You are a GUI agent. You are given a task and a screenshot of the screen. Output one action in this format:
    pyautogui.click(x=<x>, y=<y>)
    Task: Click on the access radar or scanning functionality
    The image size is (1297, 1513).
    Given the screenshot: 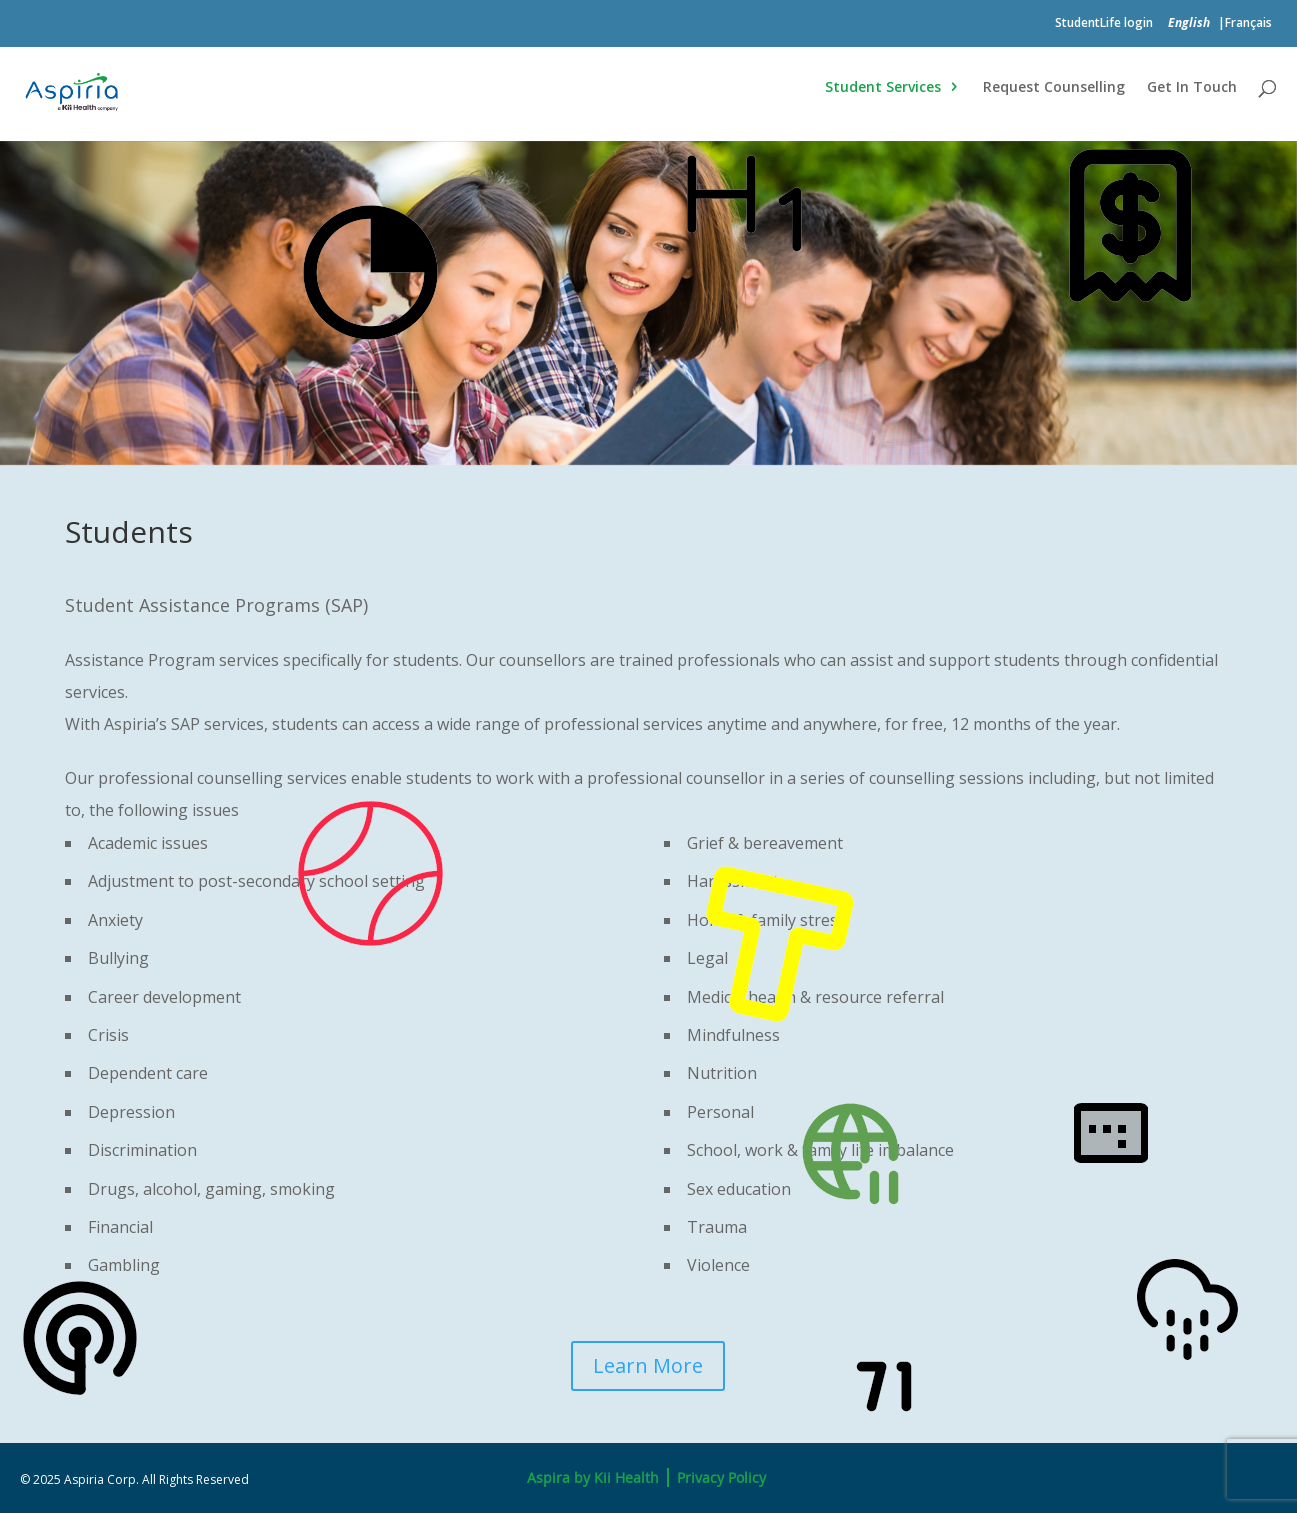 What is the action you would take?
    pyautogui.click(x=80, y=1338)
    